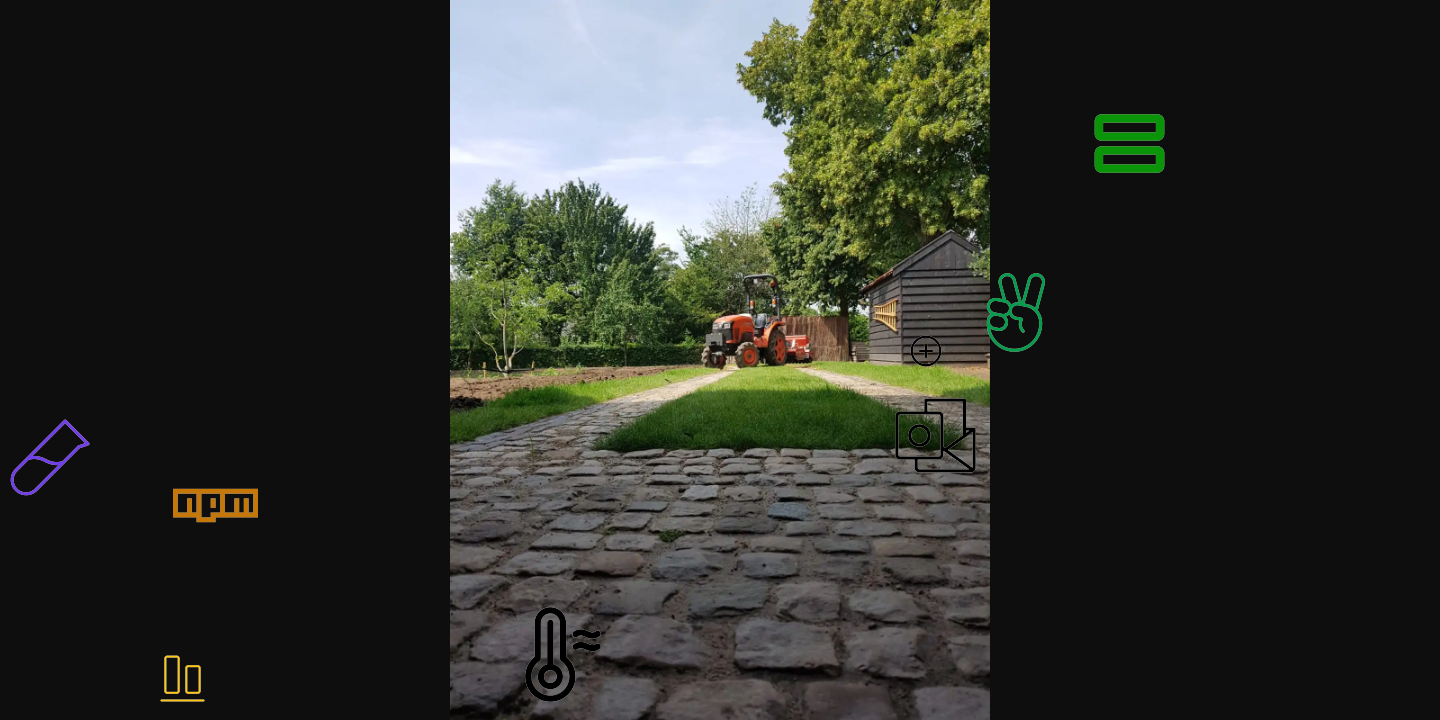 Image resolution: width=1440 pixels, height=720 pixels. Describe the element at coordinates (935, 435) in the screenshot. I see `open microsoft outlook email` at that location.